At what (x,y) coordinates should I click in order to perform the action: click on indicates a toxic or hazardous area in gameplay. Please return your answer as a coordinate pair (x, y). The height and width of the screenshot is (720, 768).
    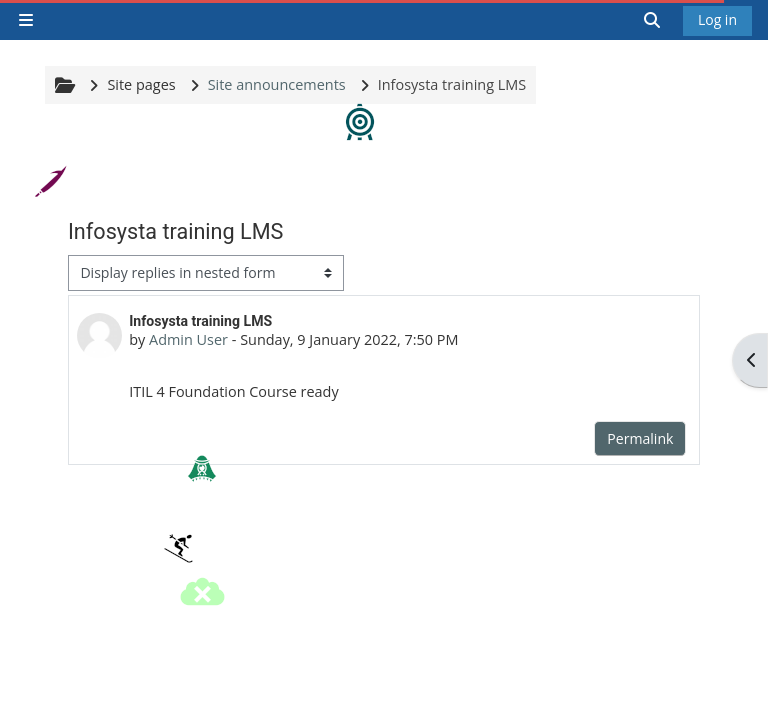
    Looking at the image, I should click on (202, 591).